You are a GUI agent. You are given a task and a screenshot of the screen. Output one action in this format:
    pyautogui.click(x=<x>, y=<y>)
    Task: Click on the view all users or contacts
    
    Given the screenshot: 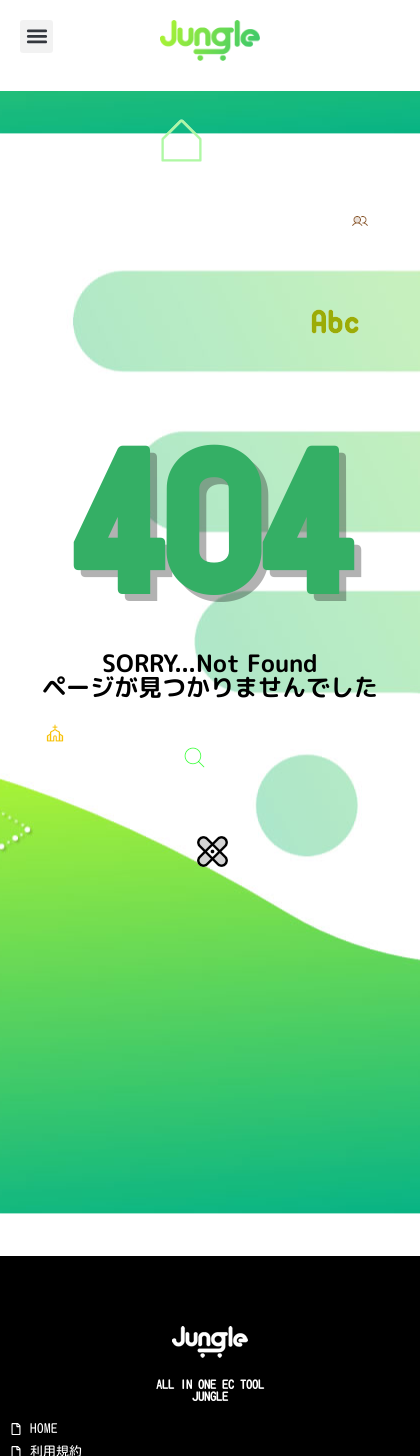 What is the action you would take?
    pyautogui.click(x=360, y=221)
    